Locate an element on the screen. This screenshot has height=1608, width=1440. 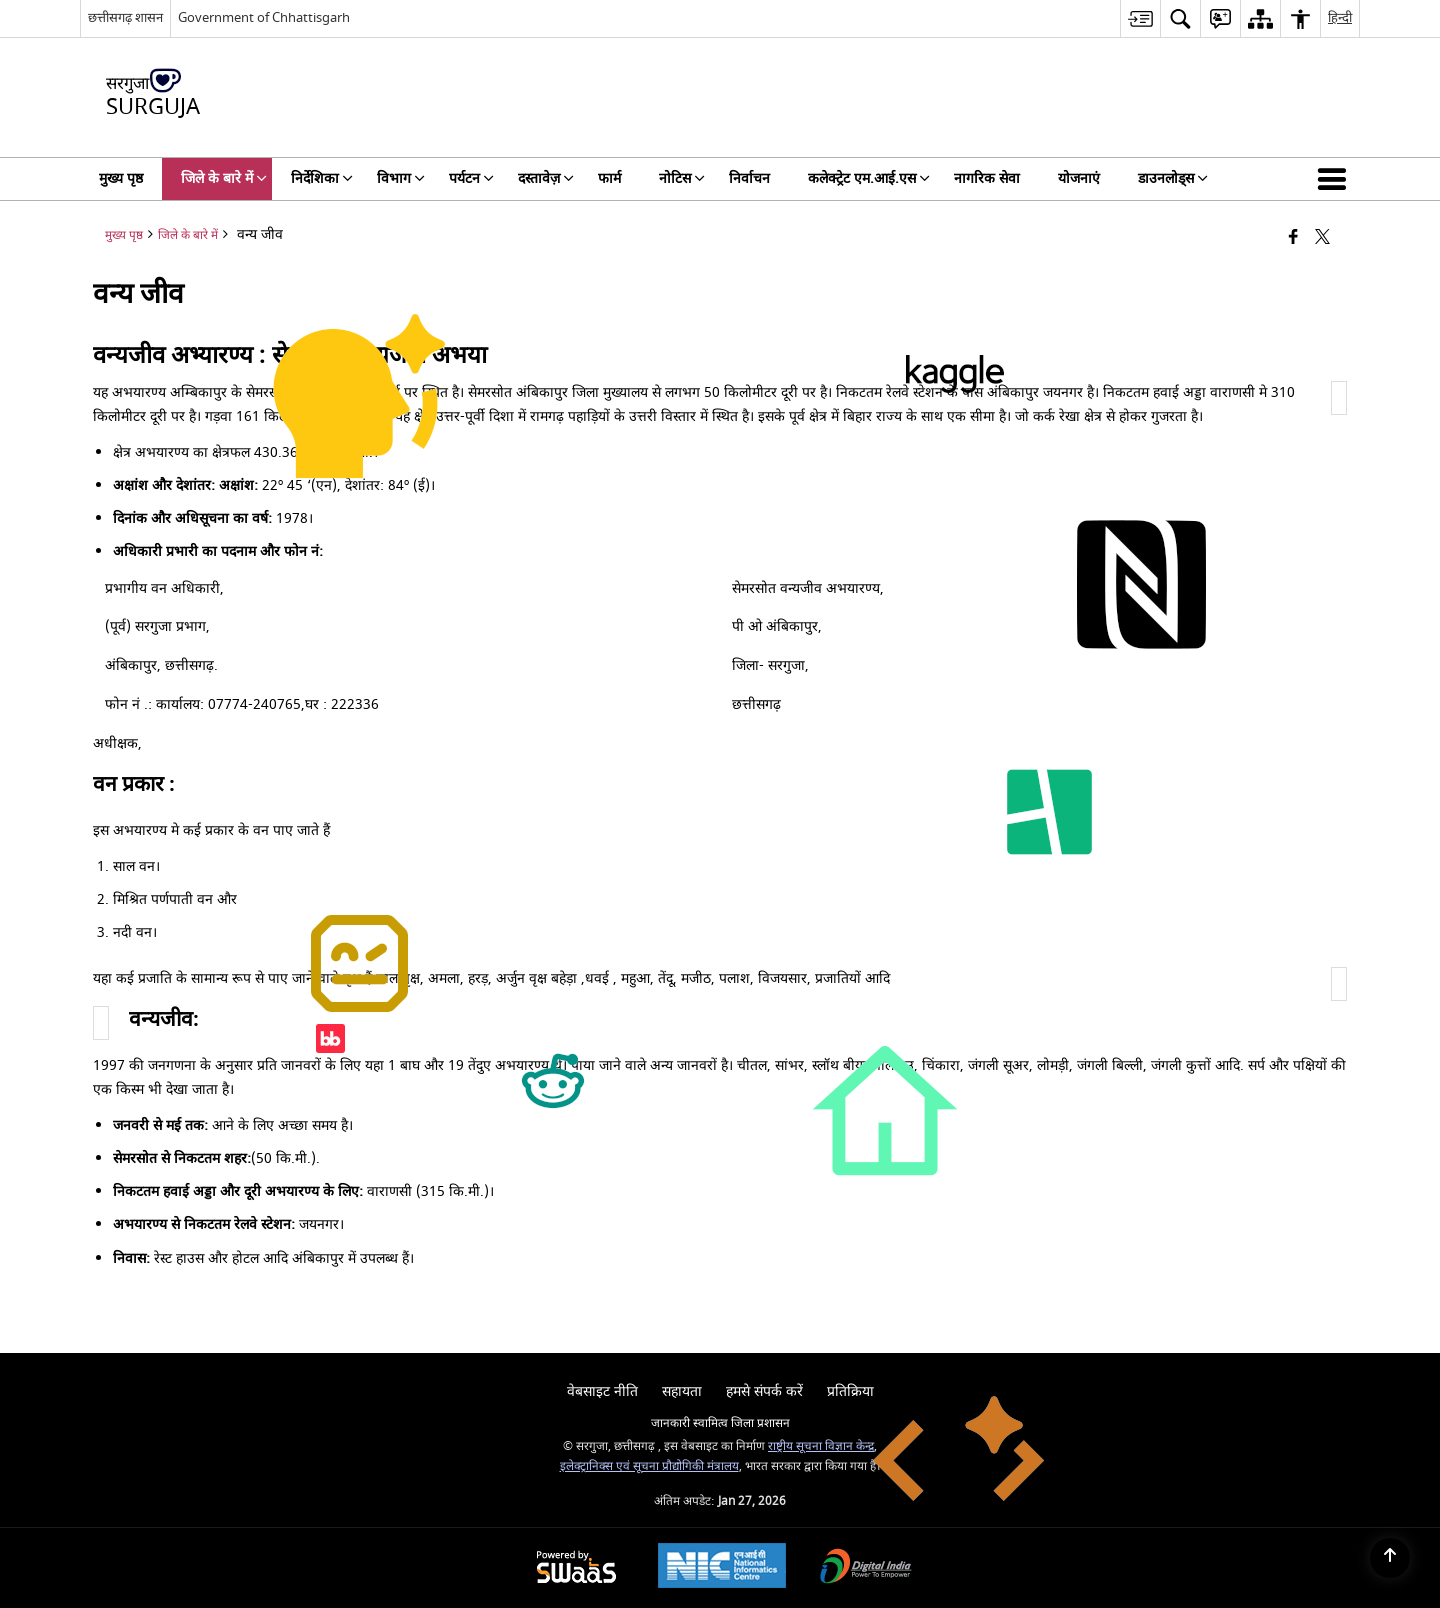
access AI-powered code assistance is located at coordinates (958, 1460).